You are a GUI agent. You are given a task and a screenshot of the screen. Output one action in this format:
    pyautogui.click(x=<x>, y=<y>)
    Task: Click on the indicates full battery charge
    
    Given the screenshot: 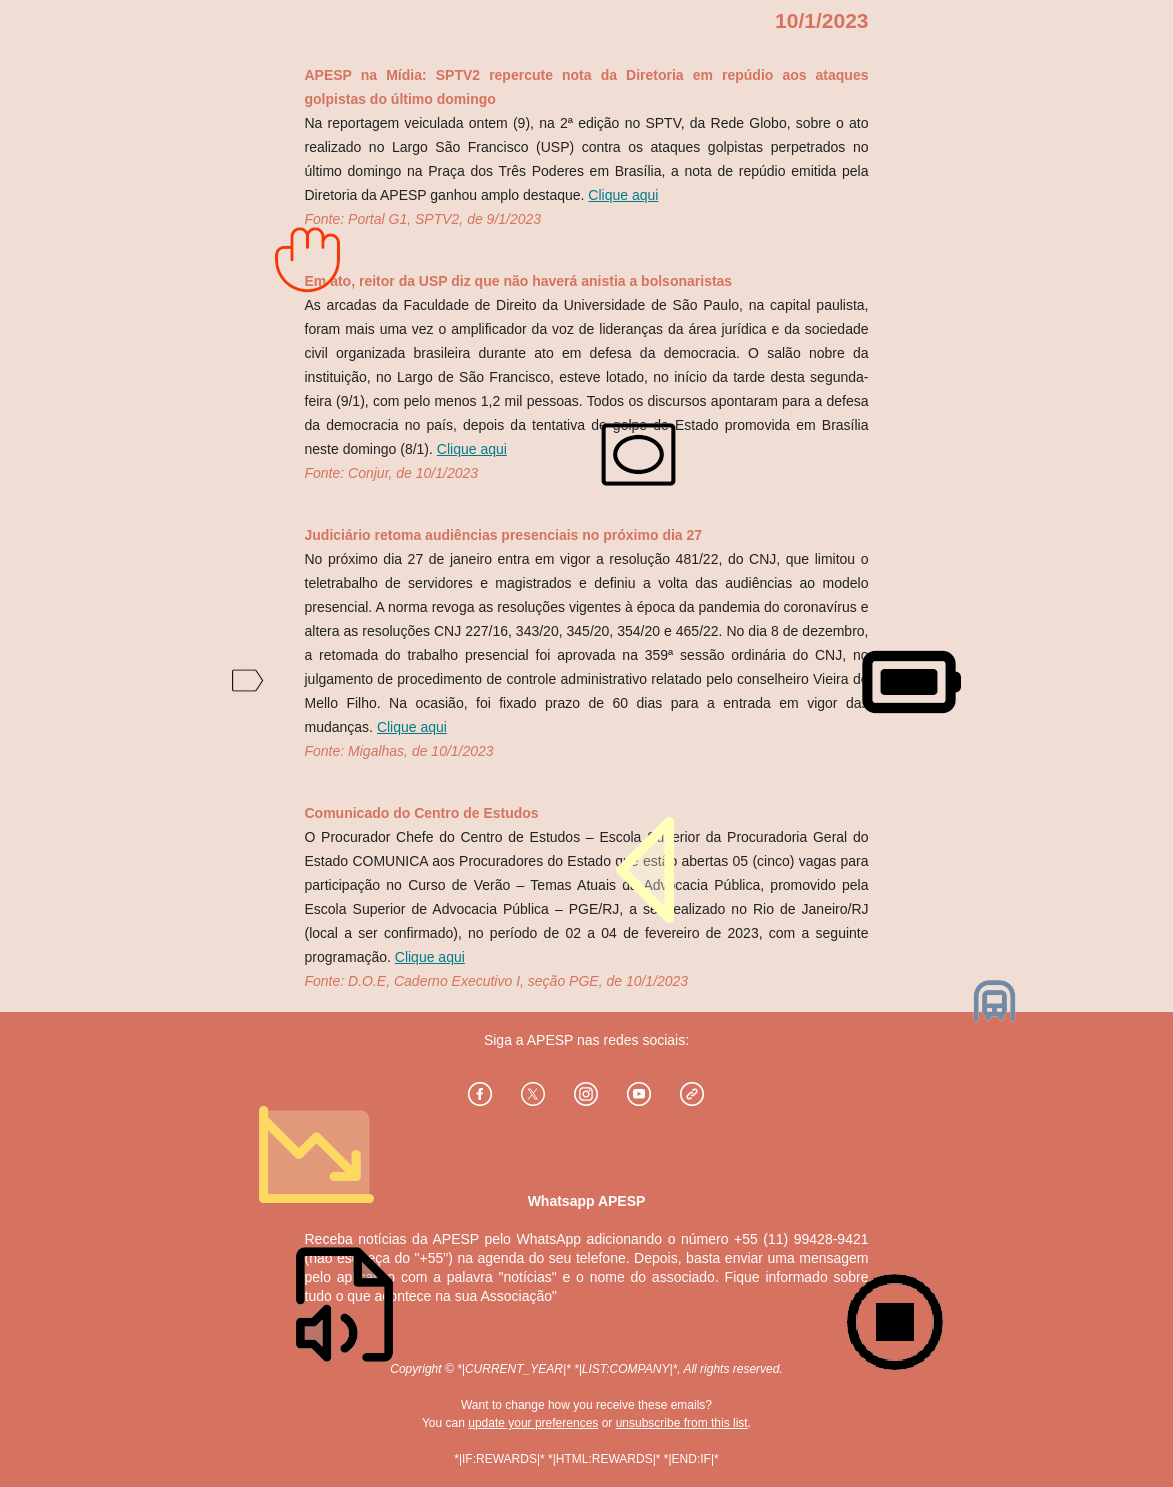 What is the action you would take?
    pyautogui.click(x=909, y=682)
    